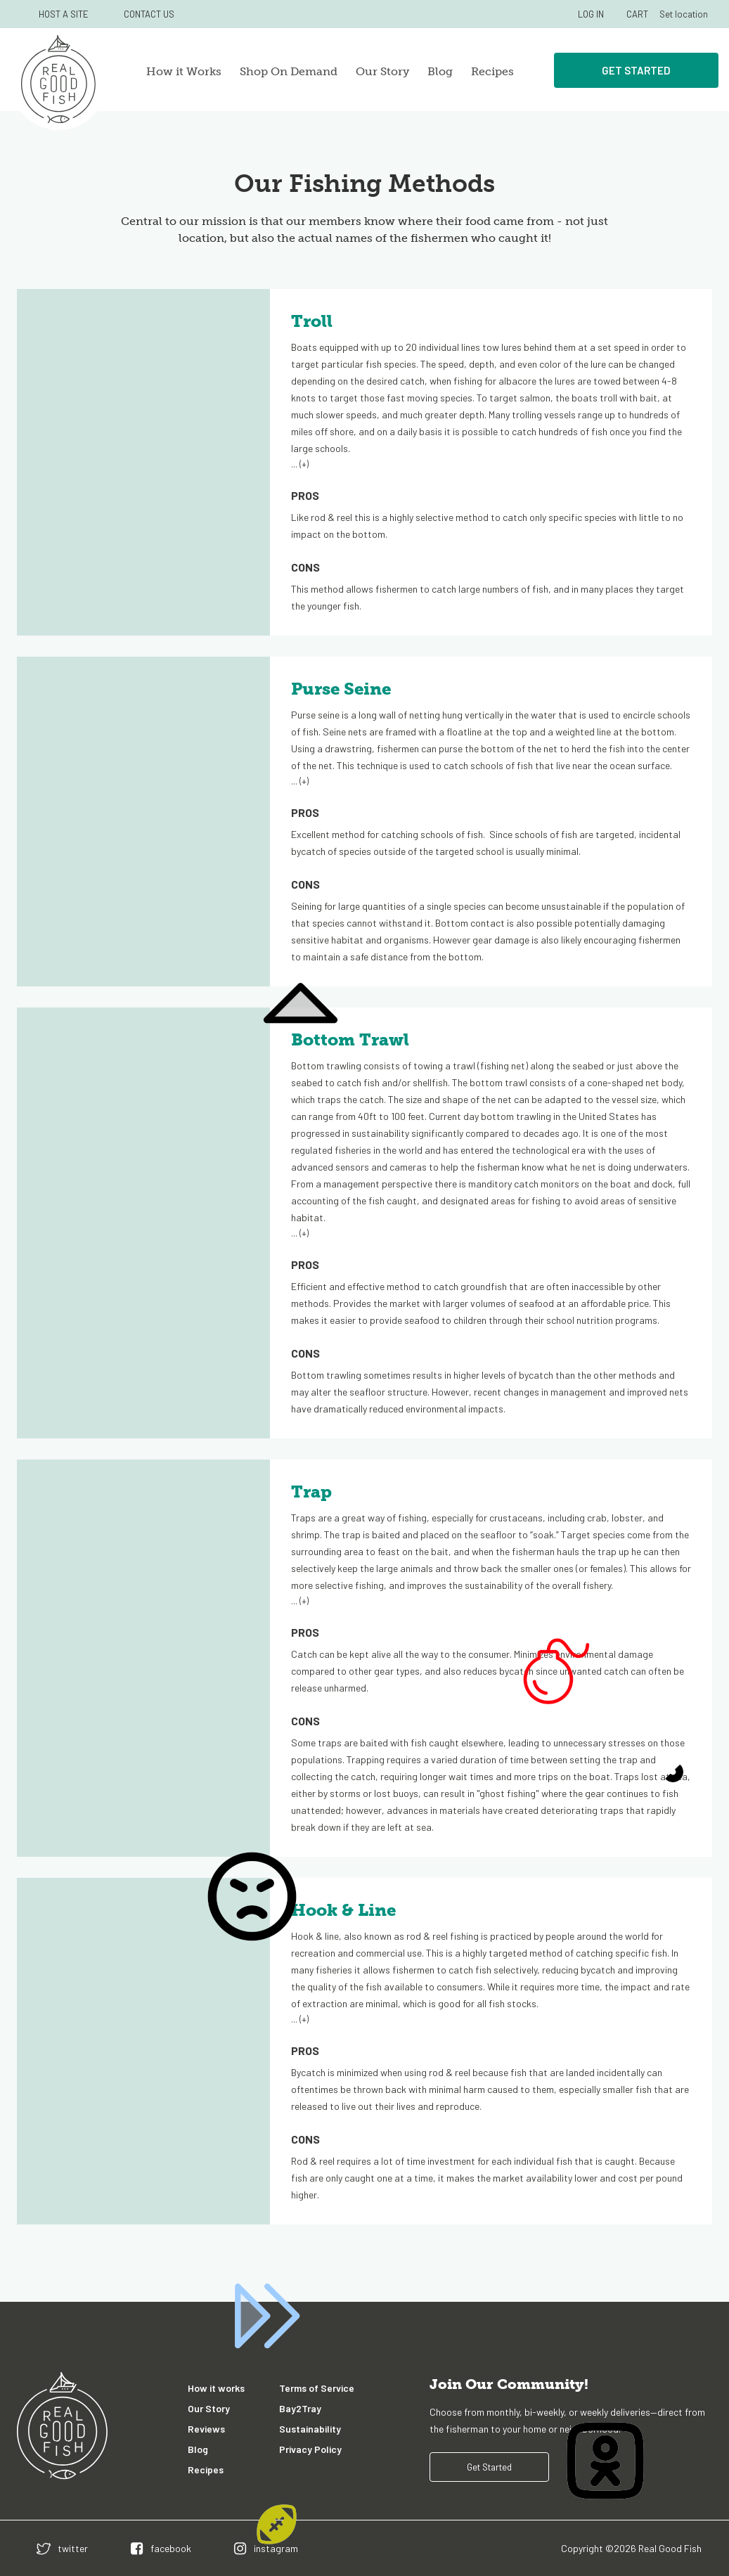 The height and width of the screenshot is (2576, 729). Describe the element at coordinates (276, 2524) in the screenshot. I see `access sports scores and updates` at that location.